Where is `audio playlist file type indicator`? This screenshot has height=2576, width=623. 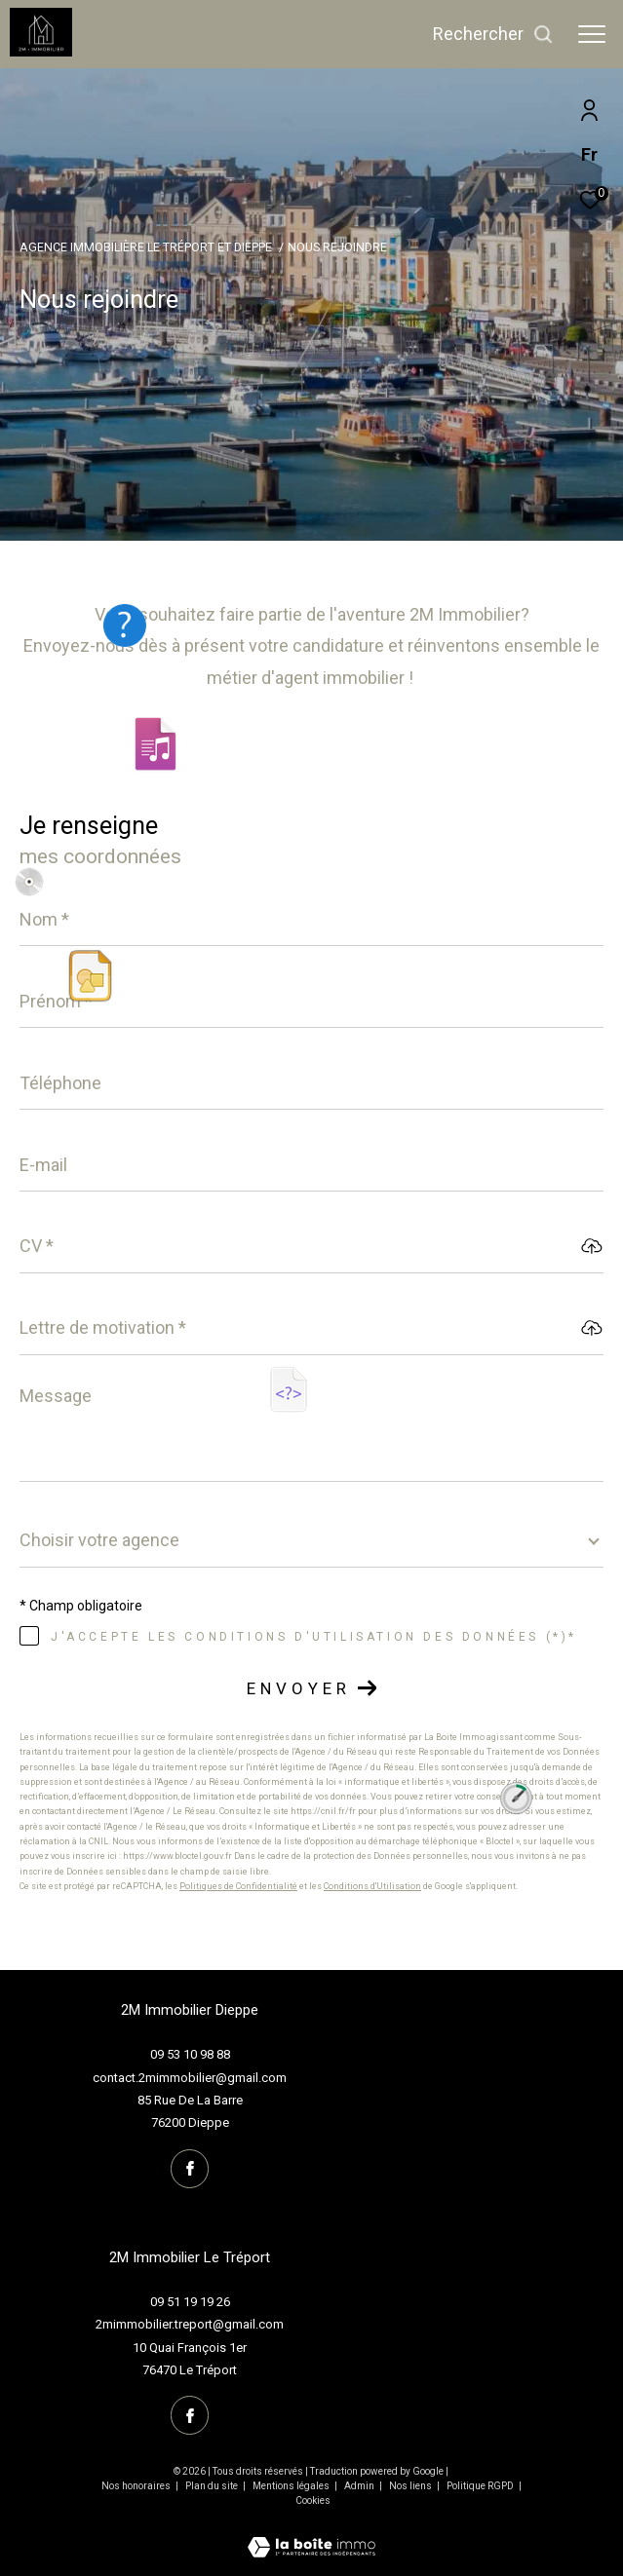 audio playlist file type indicator is located at coordinates (155, 743).